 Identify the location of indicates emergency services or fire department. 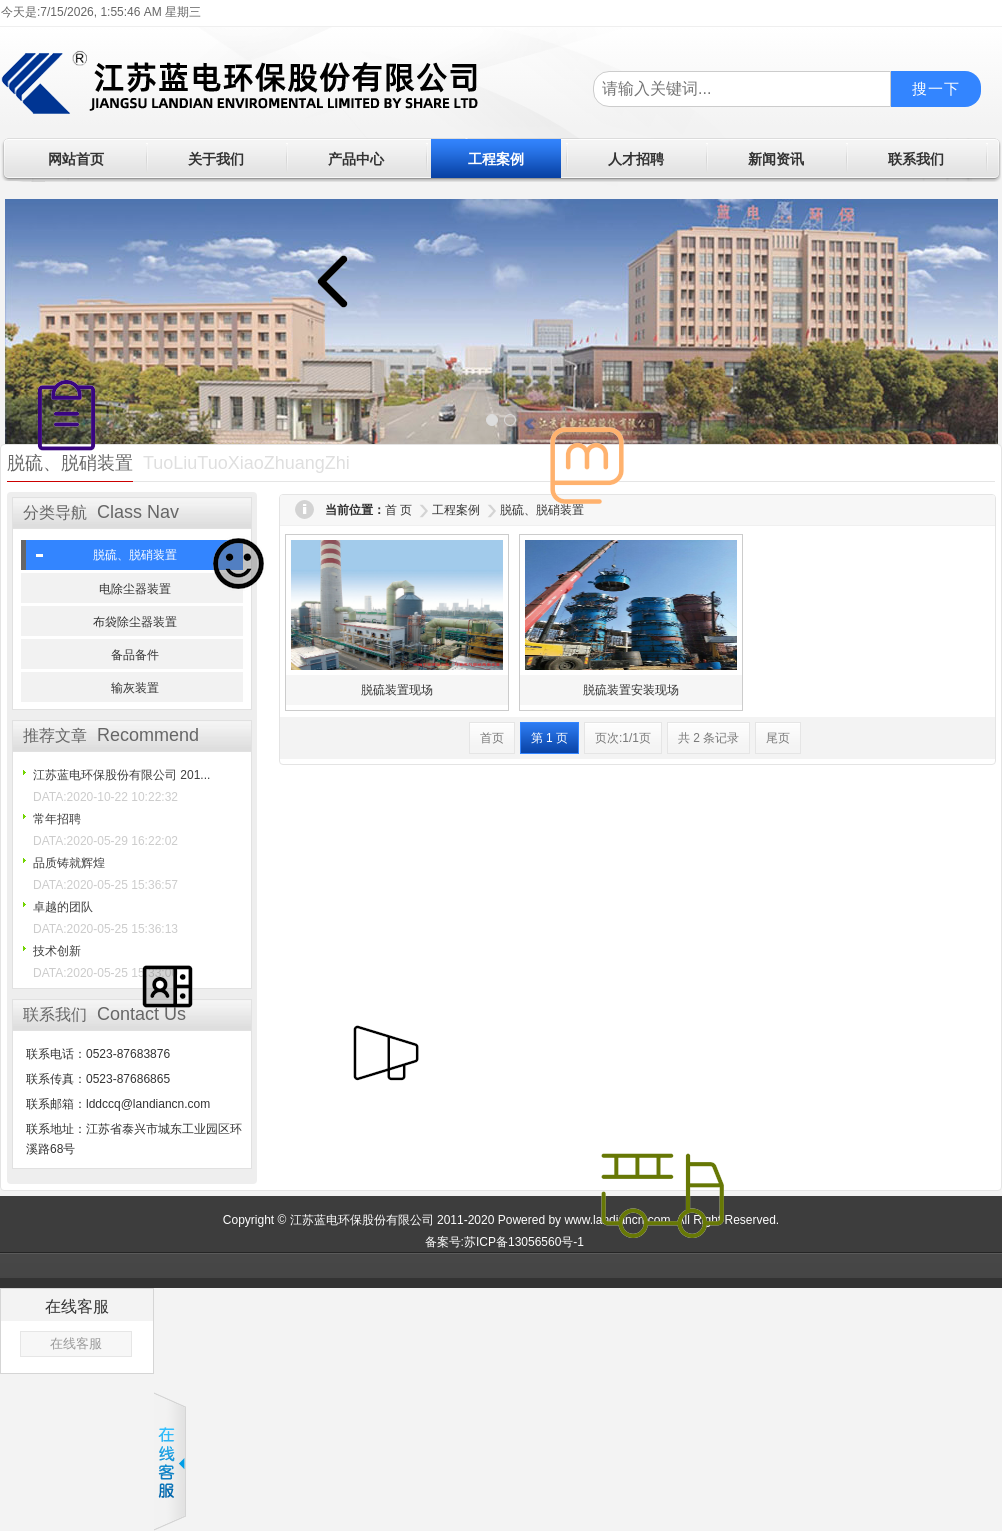
(658, 1189).